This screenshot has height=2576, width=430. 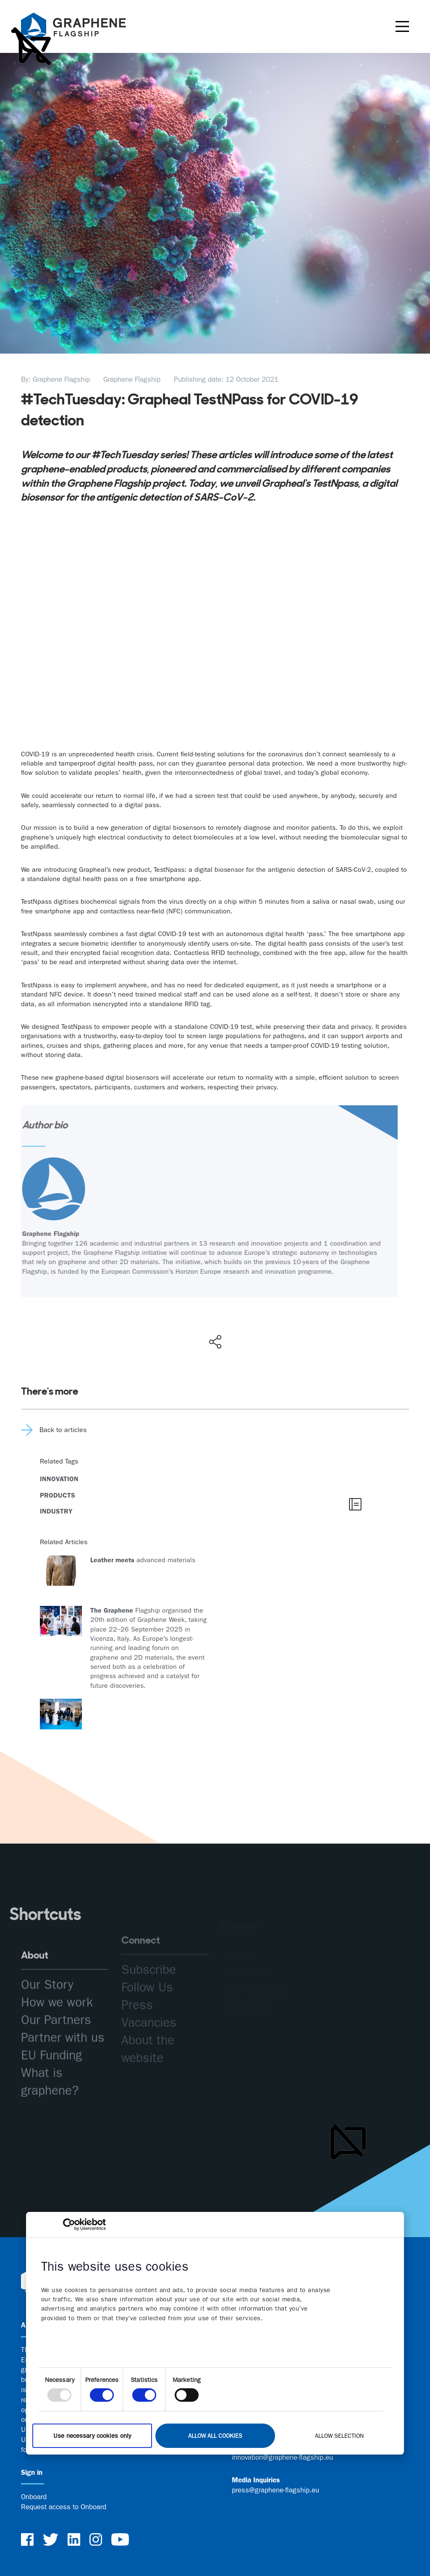 I want to click on mute or disable chat notifications, so click(x=348, y=2141).